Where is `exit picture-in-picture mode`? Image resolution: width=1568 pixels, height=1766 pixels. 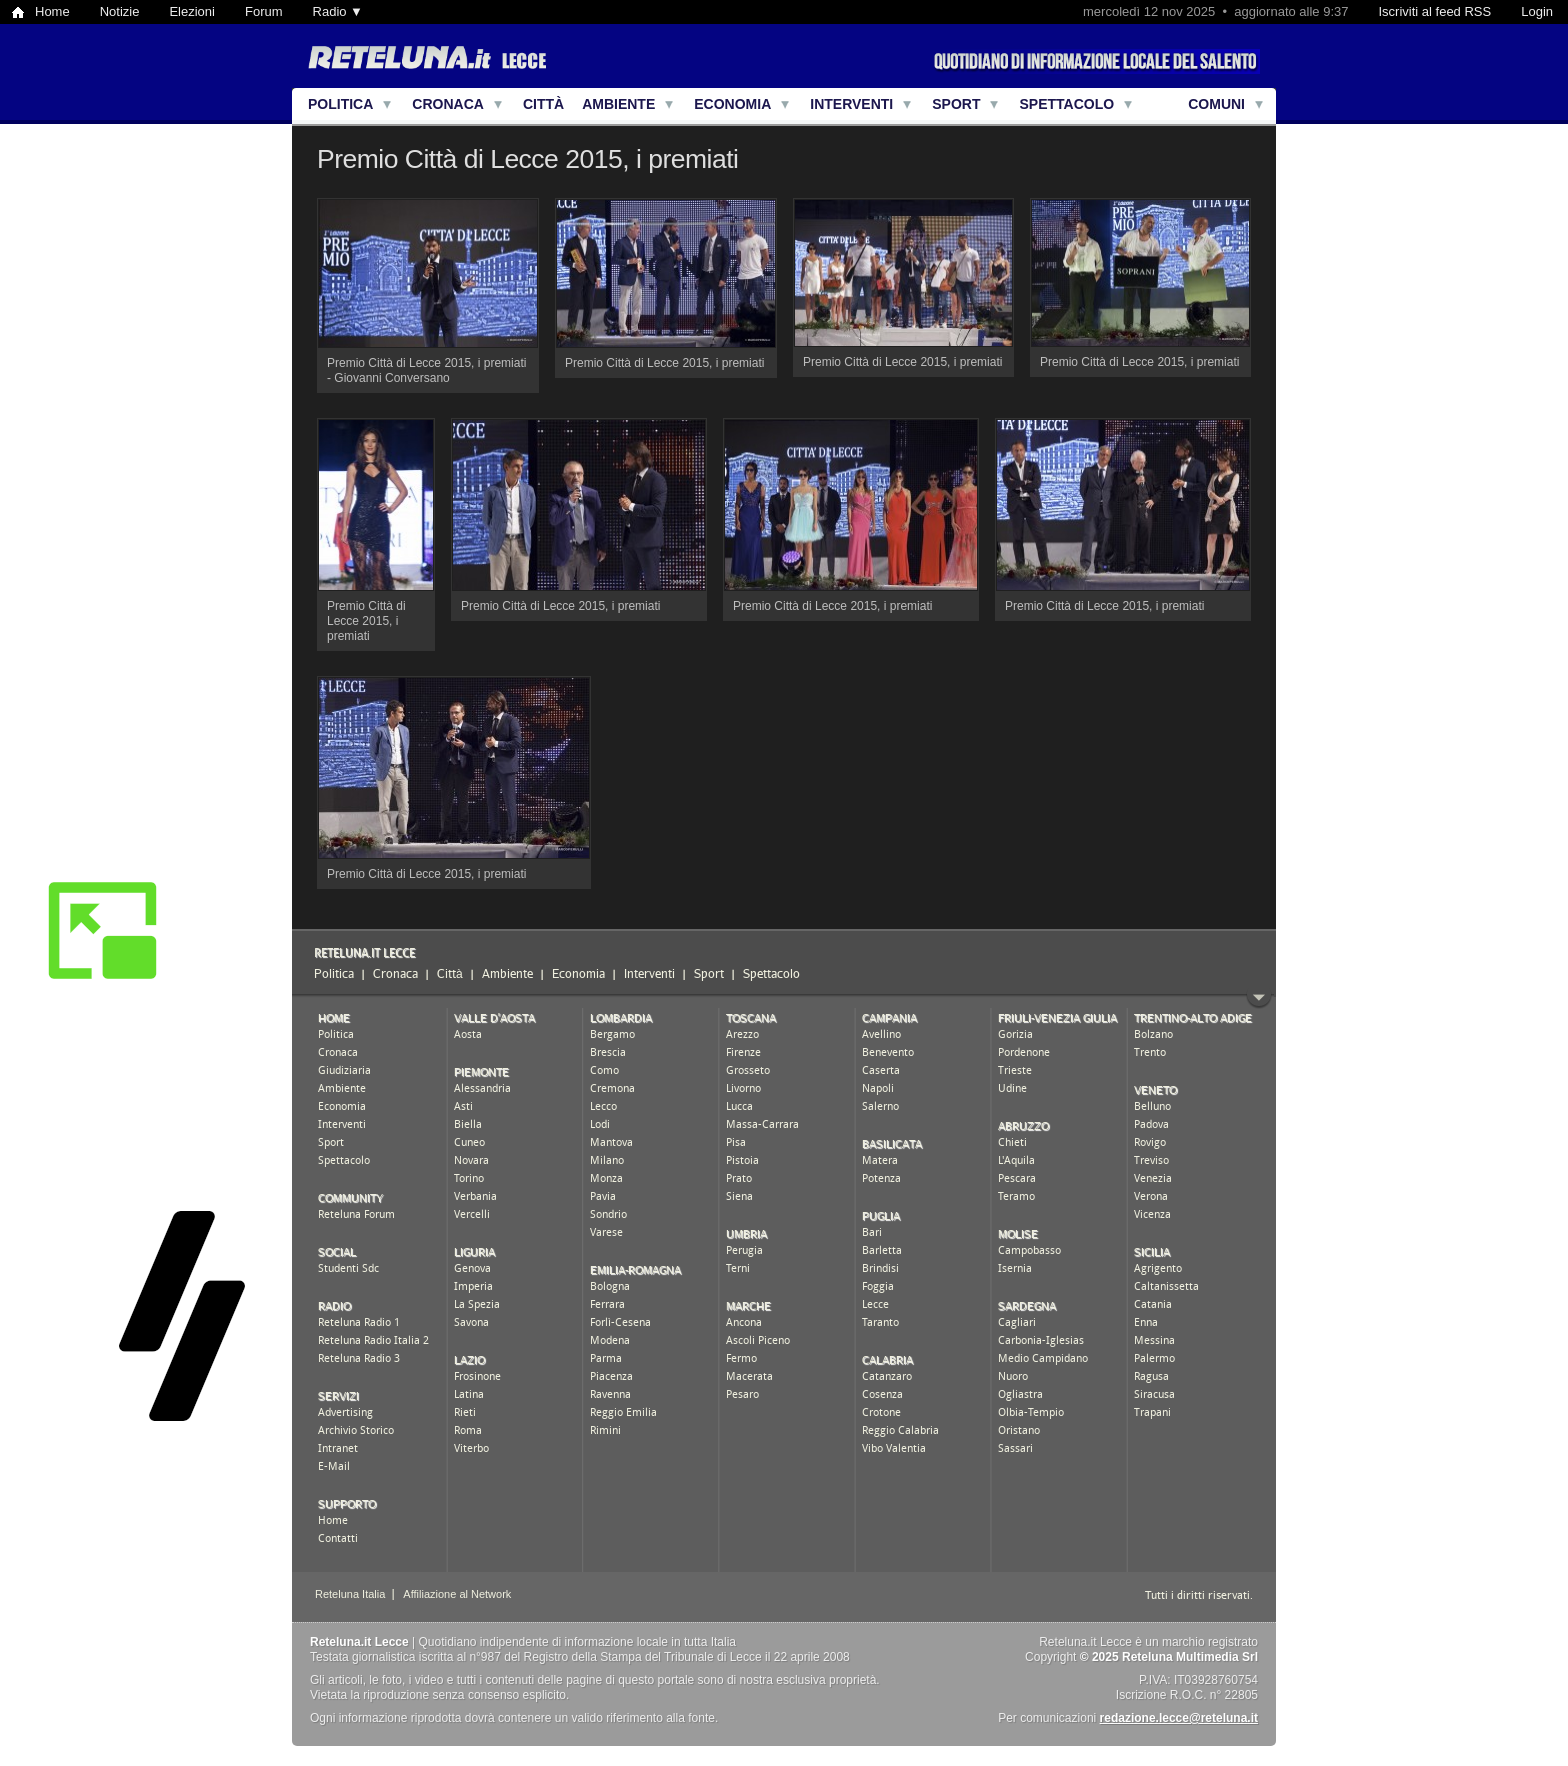 exit picture-in-picture mode is located at coordinates (102, 930).